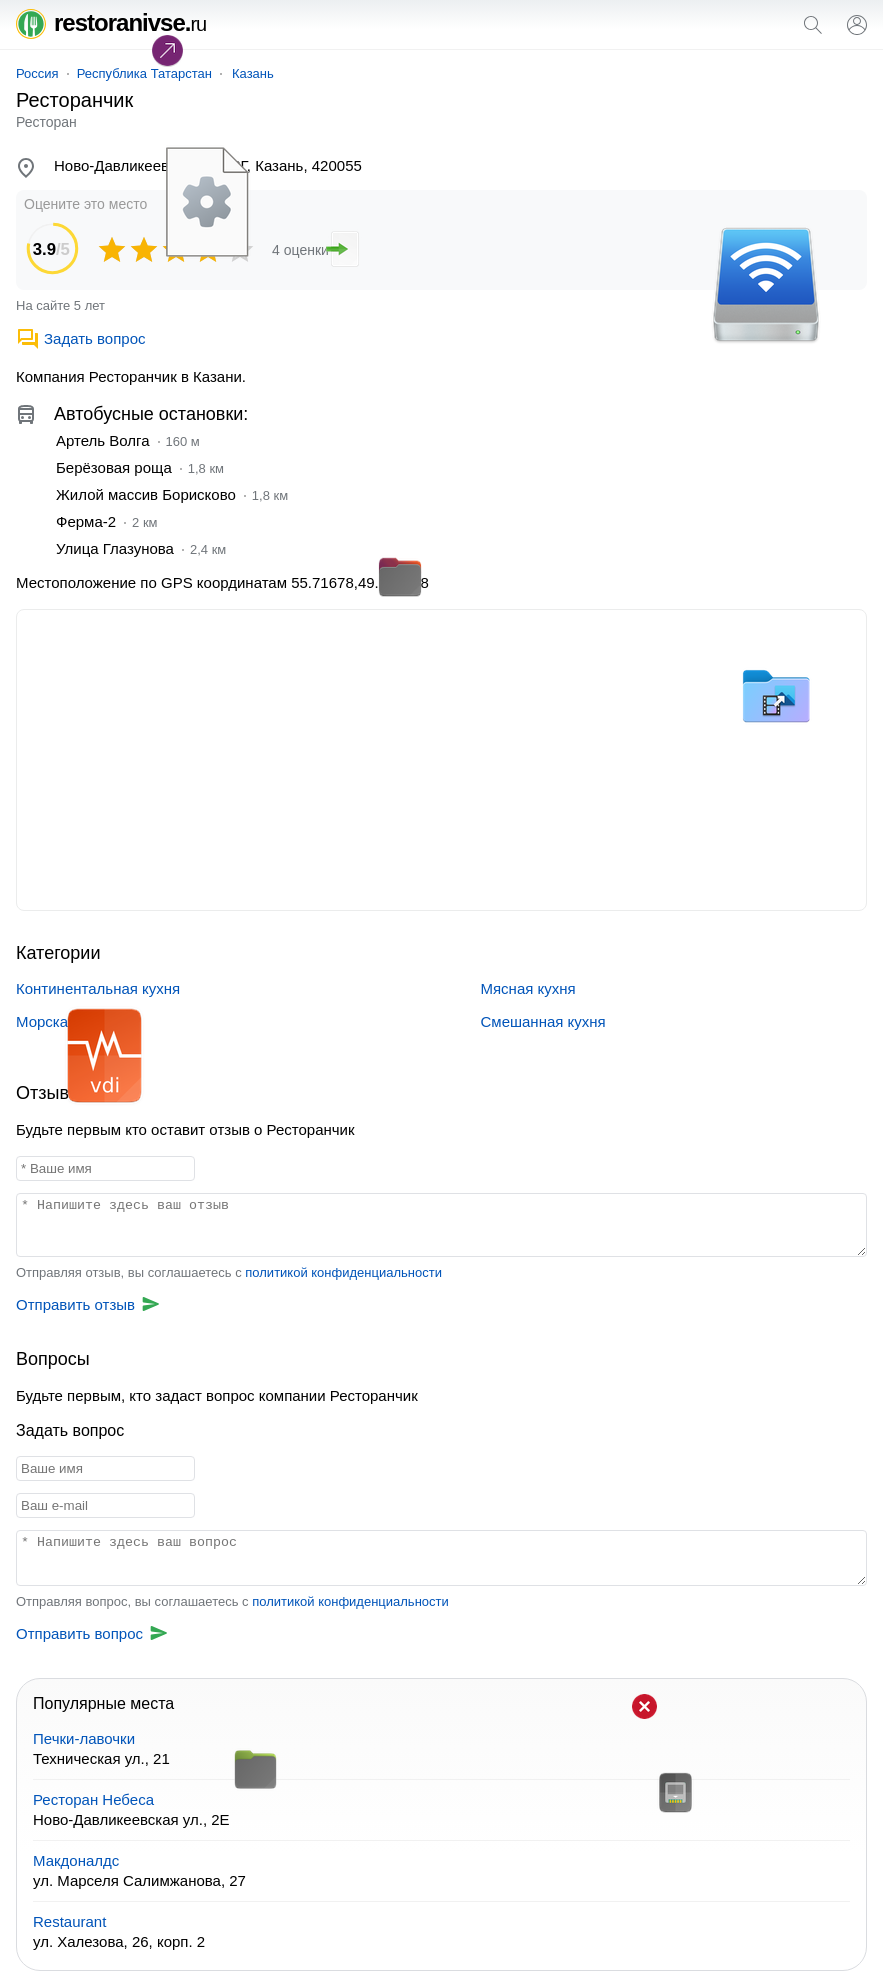 The width and height of the screenshot is (883, 1987). What do you see at coordinates (766, 287) in the screenshot?
I see `access a wireless network drive` at bounding box center [766, 287].